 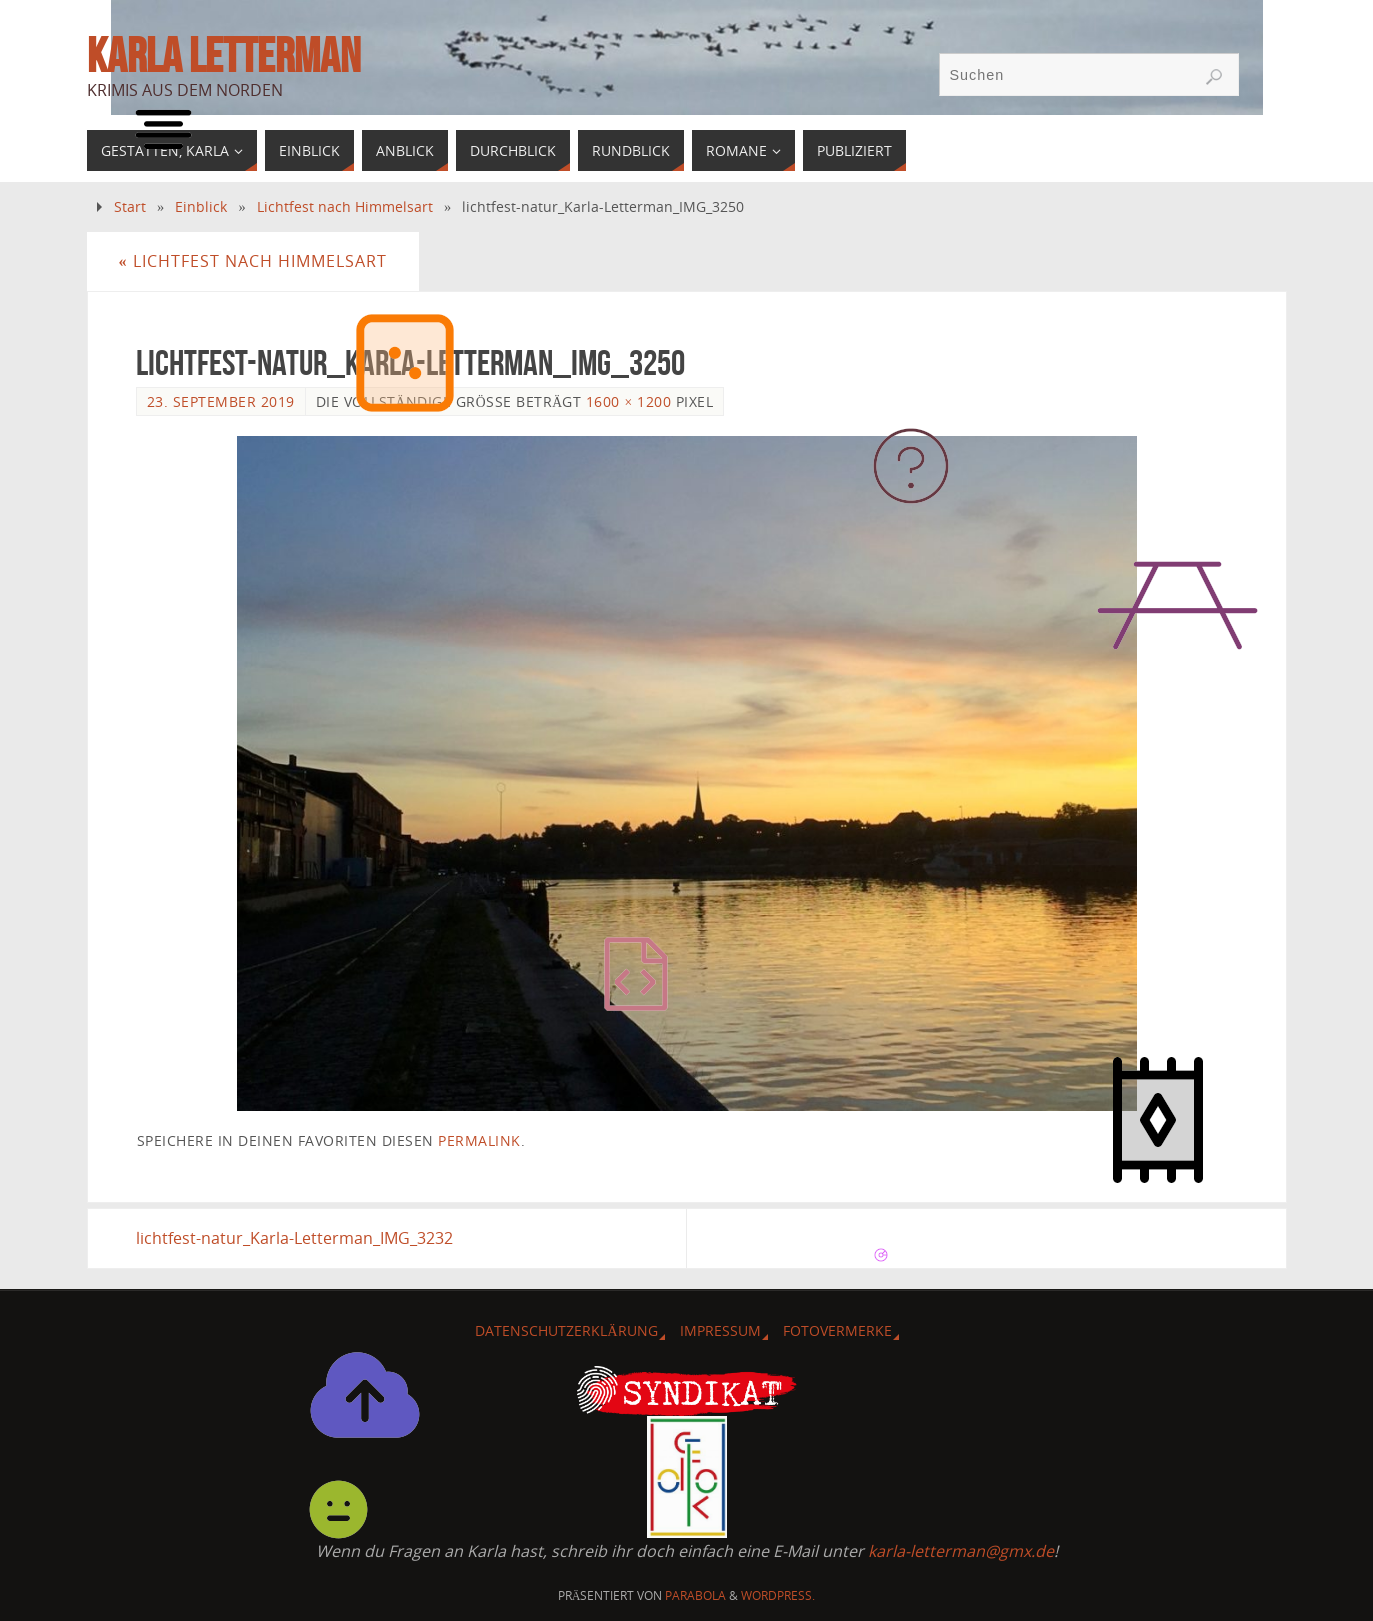 I want to click on upload file to cloud storage, so click(x=365, y=1395).